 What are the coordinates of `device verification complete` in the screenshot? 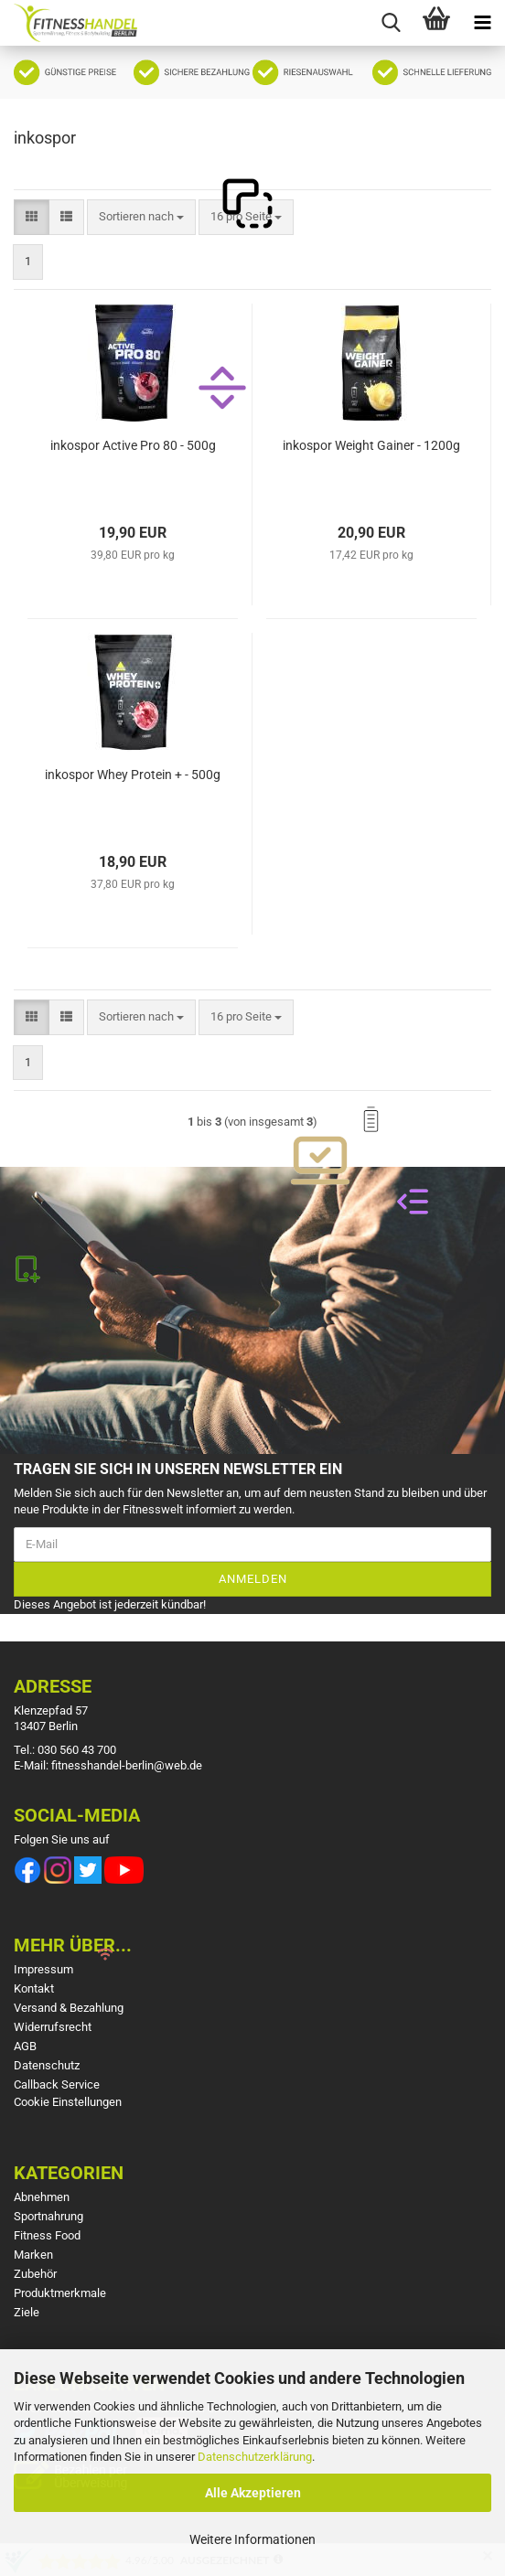 It's located at (320, 1160).